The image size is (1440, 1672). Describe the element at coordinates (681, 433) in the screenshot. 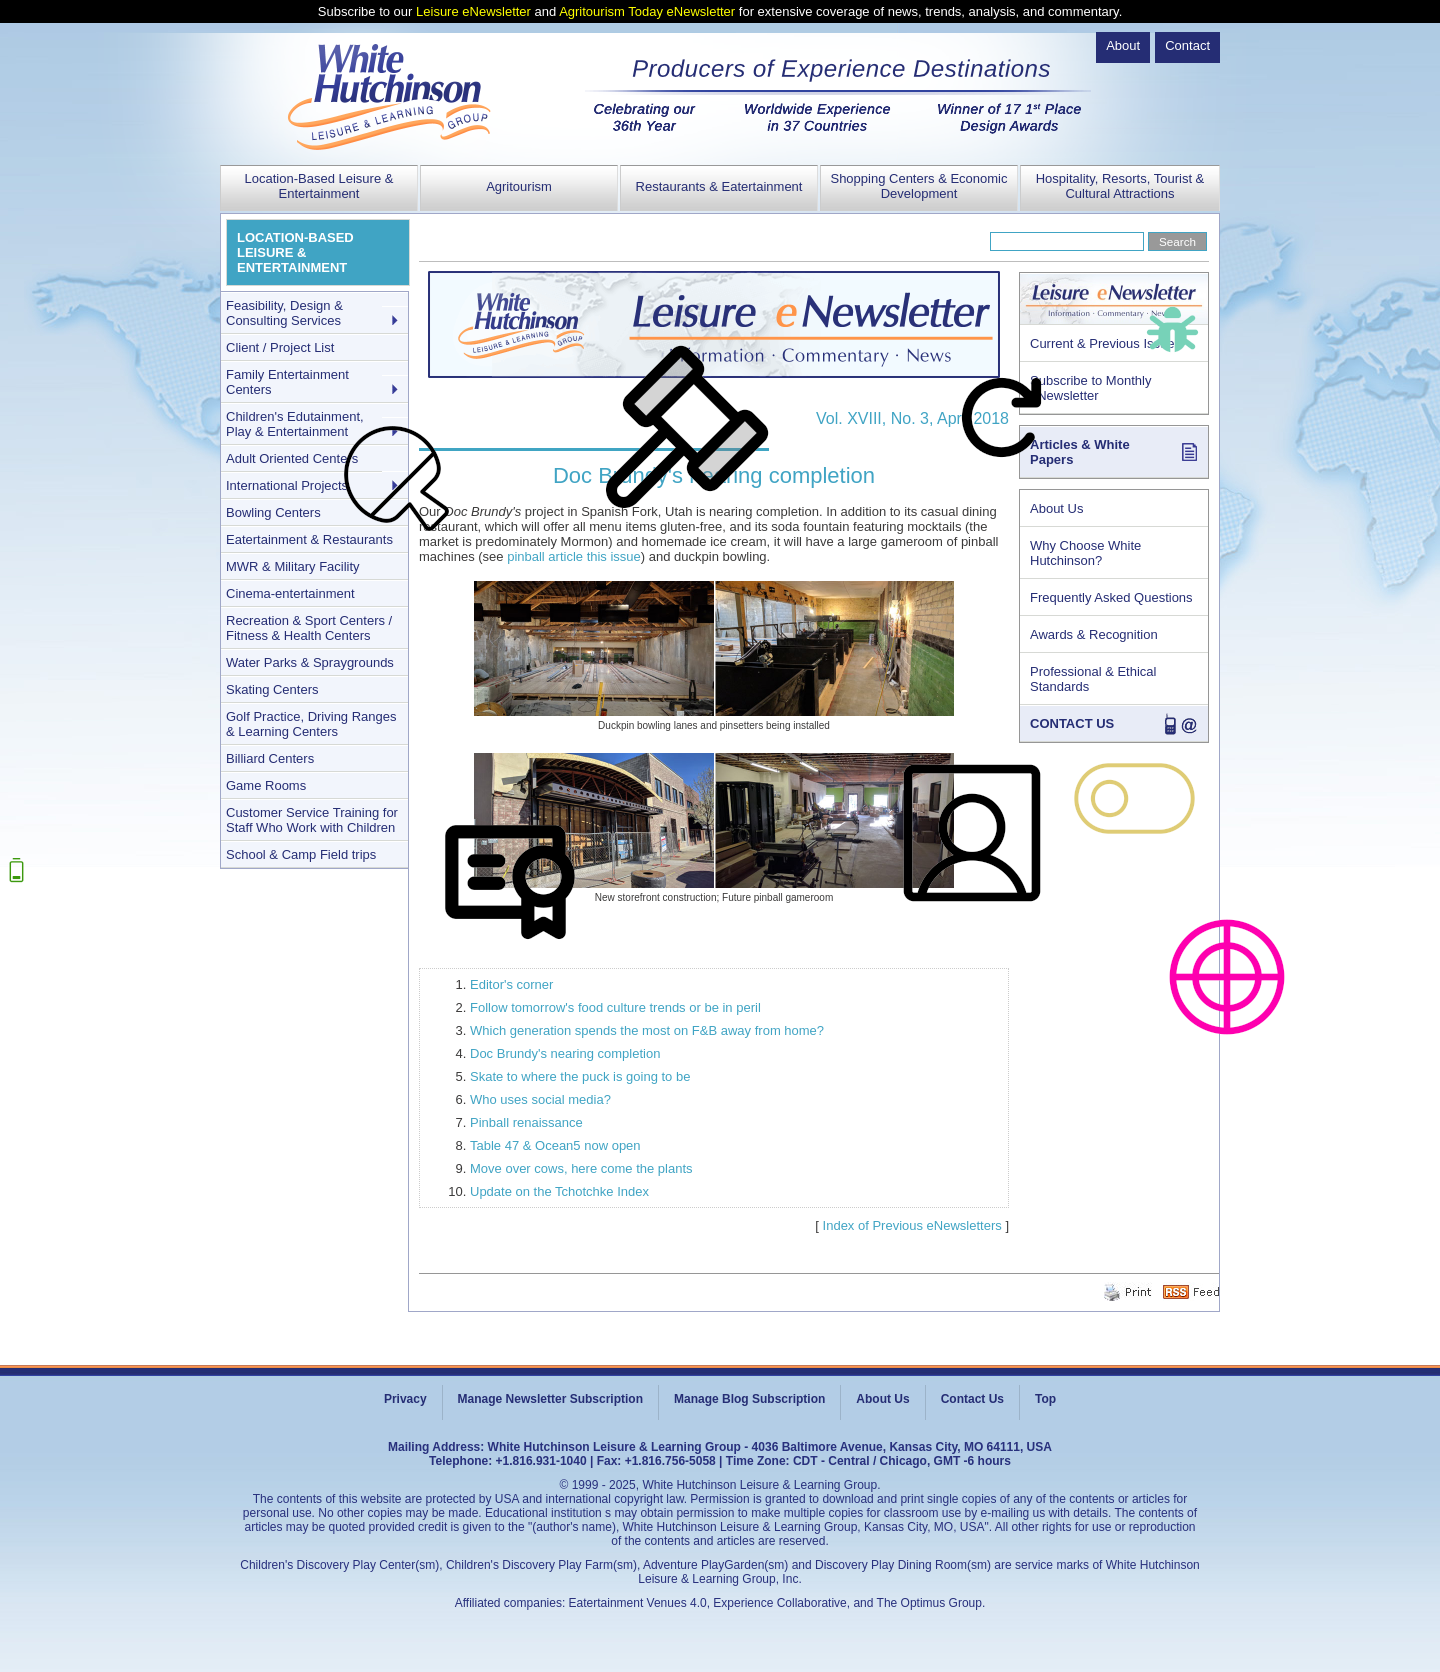

I see `access legal or terms of service information` at that location.